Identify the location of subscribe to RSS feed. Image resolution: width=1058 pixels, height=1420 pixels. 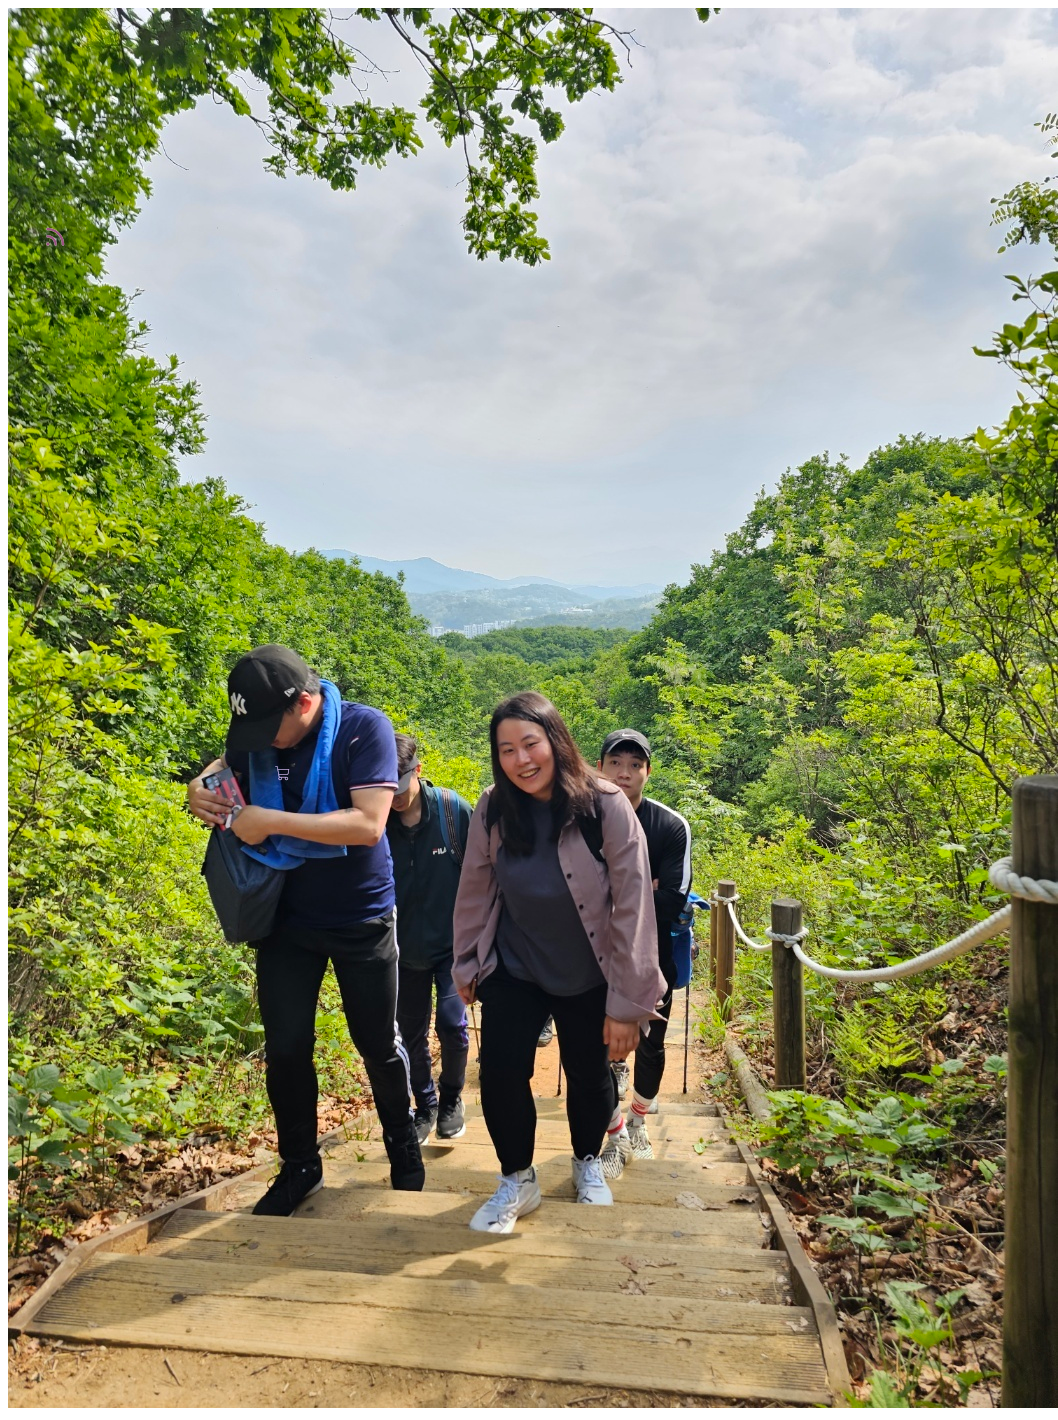
(54, 238).